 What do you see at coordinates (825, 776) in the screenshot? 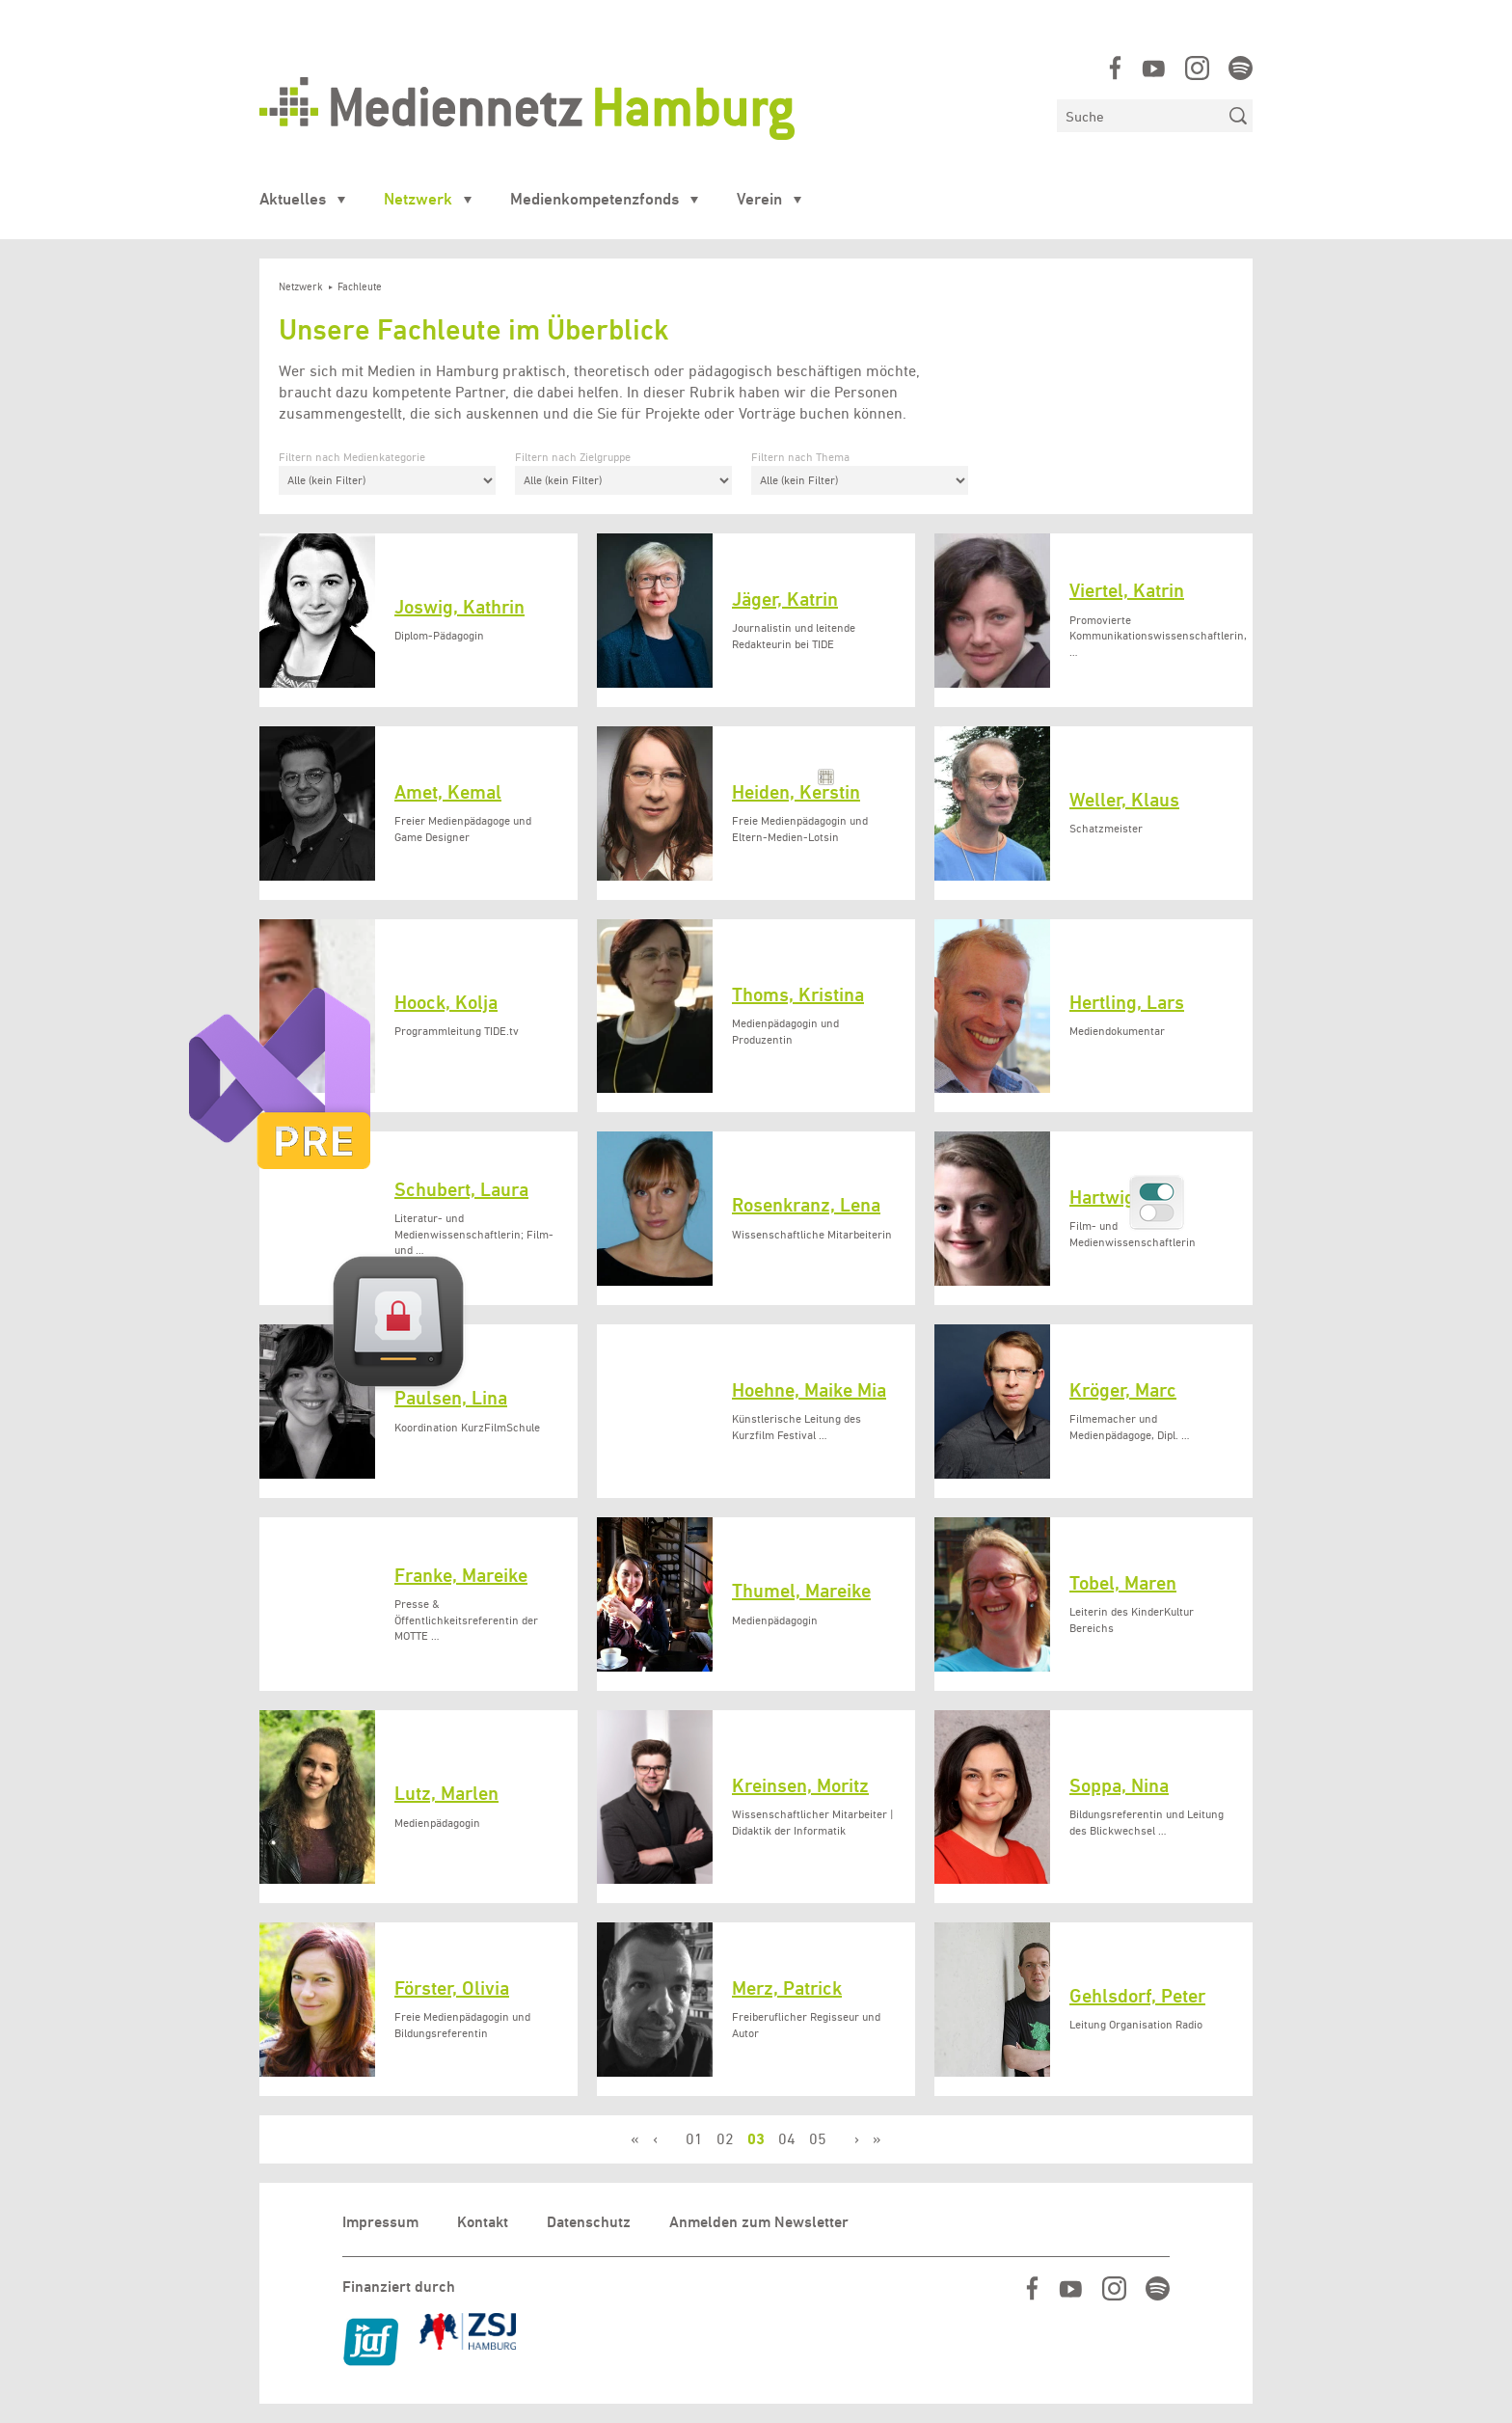
I see `open sudoku puzzle game` at bounding box center [825, 776].